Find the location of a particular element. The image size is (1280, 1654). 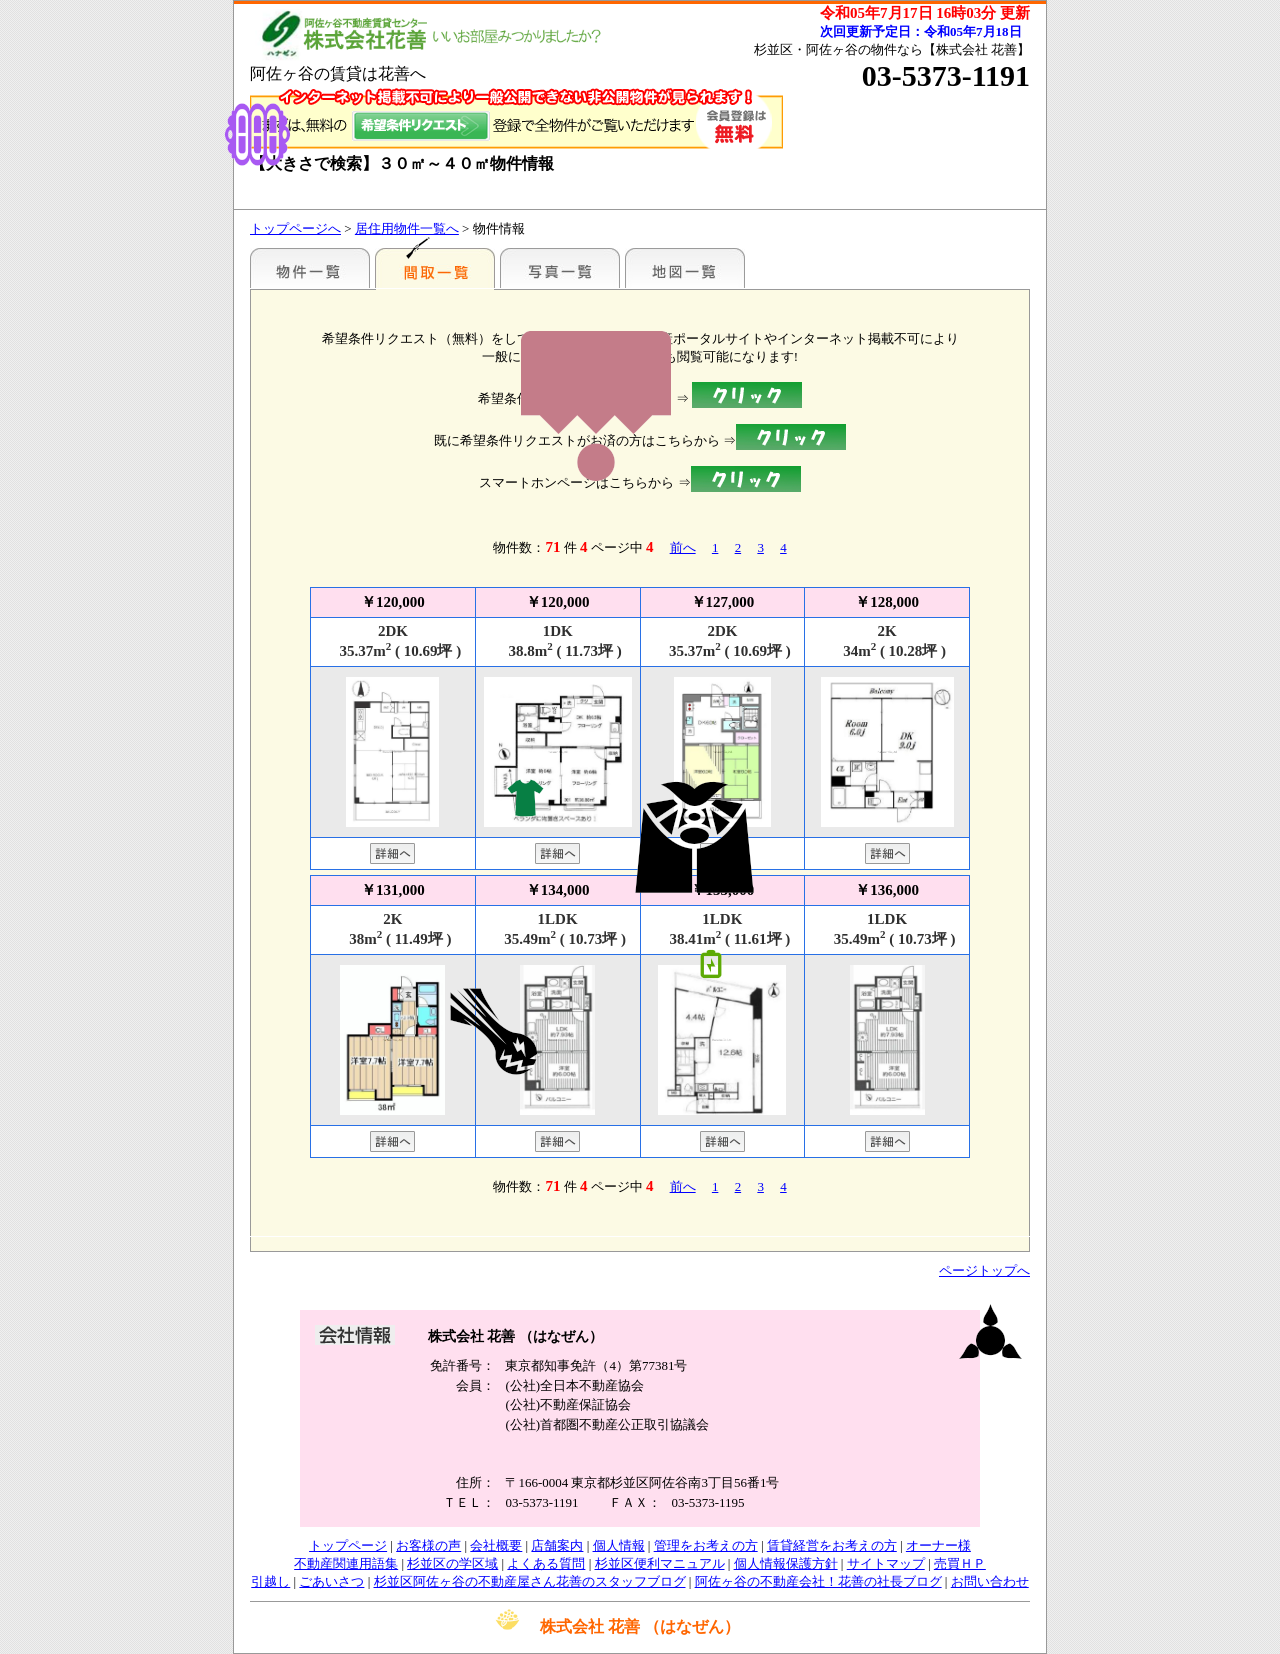

select rifle weapon in game inventory is located at coordinates (418, 248).